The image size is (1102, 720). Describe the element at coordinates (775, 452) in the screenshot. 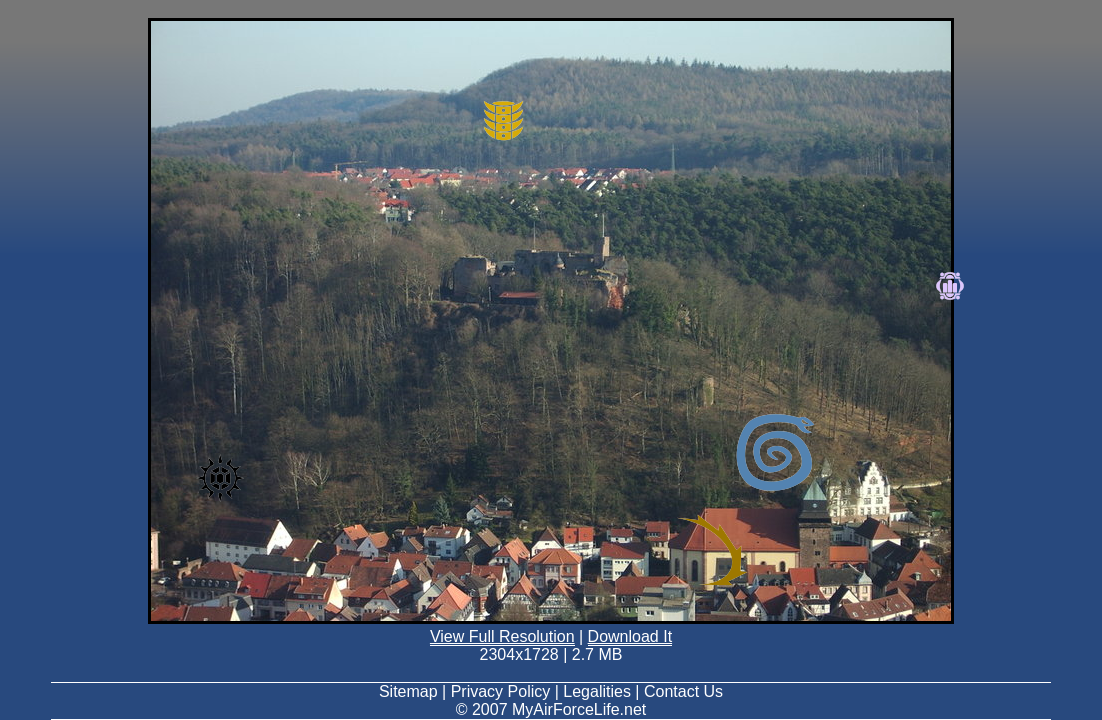

I see `represents a snake or reptile-themed game element` at that location.